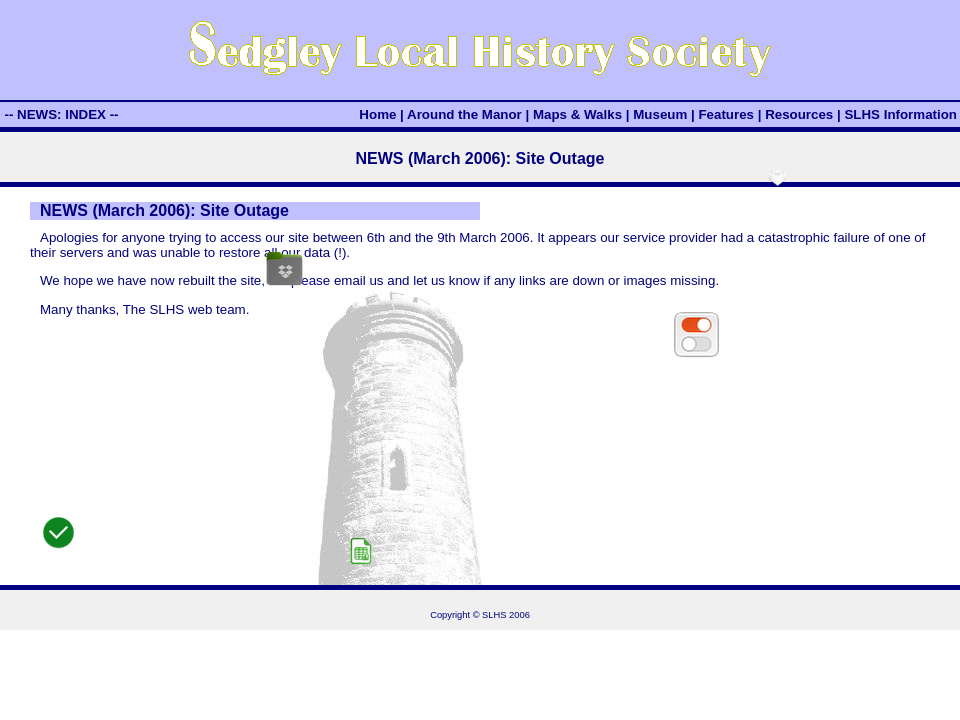 The image size is (960, 720). I want to click on open desktop preferences or settings, so click(696, 334).